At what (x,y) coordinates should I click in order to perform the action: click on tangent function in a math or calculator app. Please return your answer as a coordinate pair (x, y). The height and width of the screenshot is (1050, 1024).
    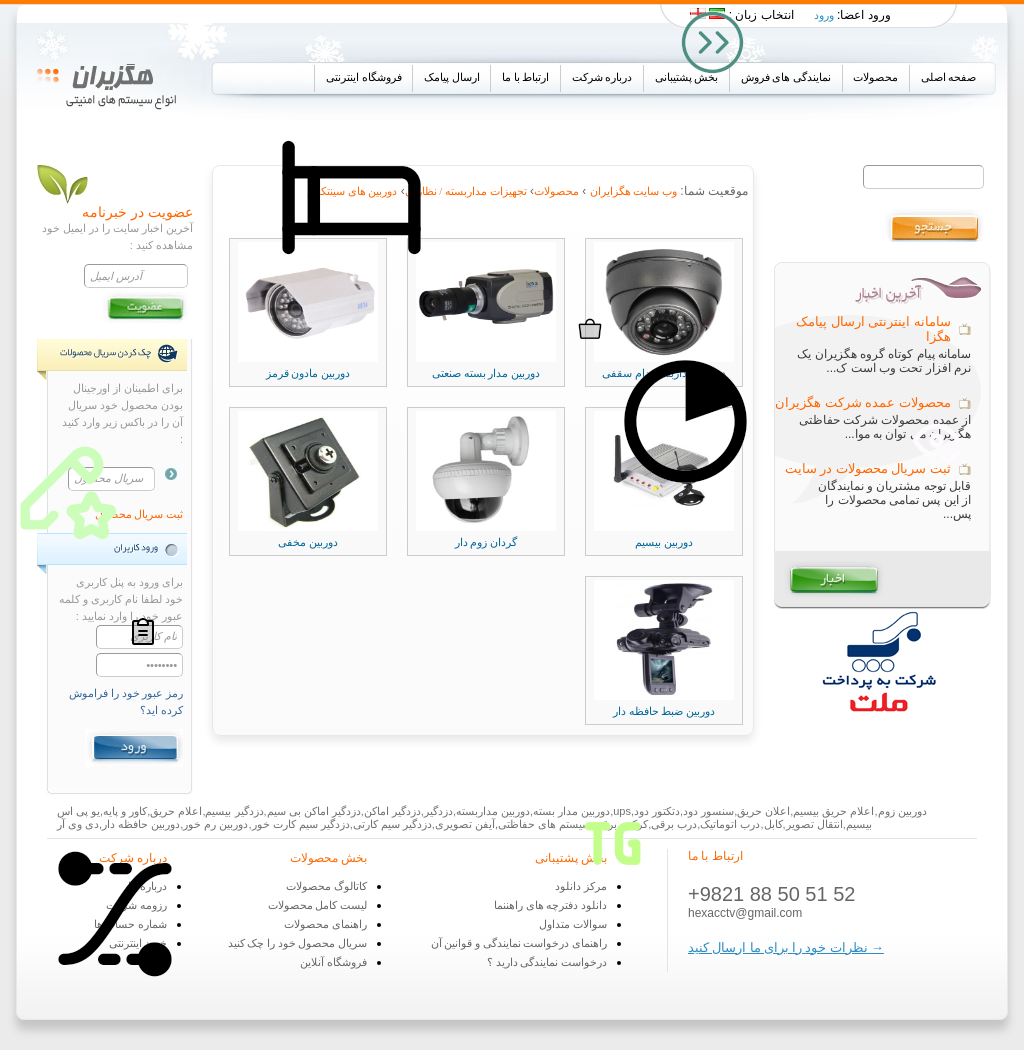
    Looking at the image, I should click on (610, 843).